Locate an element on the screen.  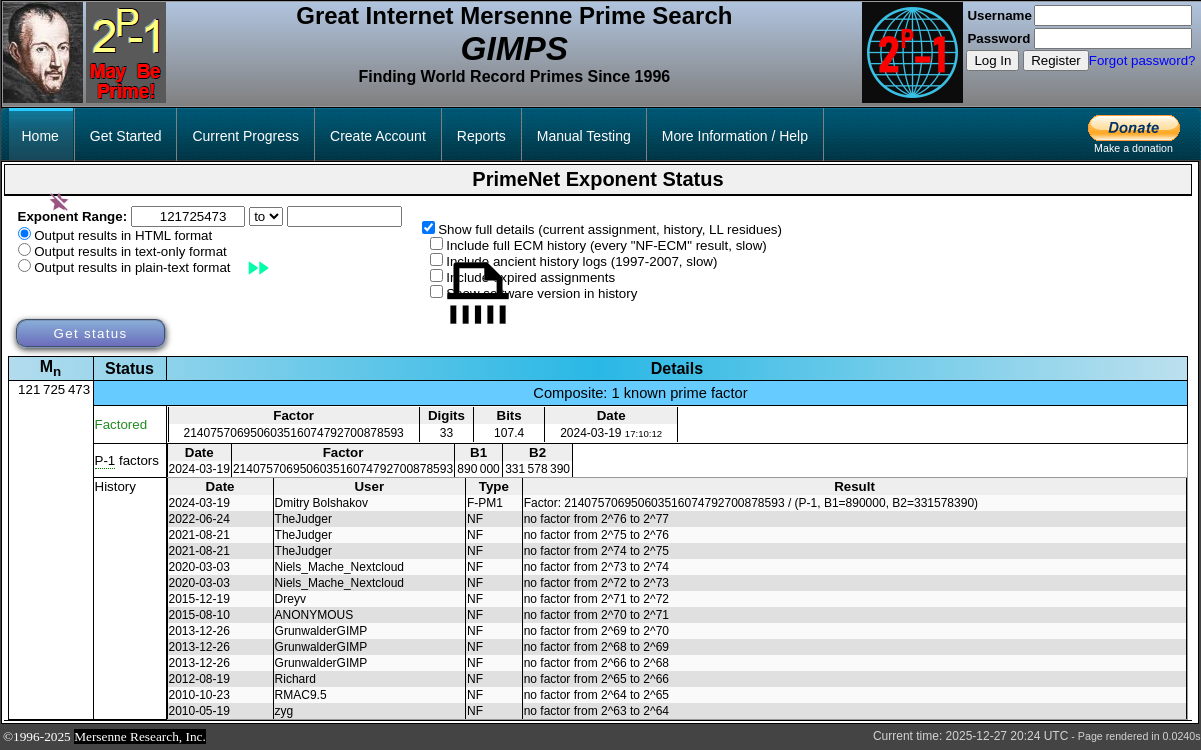
fast forward media playback is located at coordinates (258, 268).